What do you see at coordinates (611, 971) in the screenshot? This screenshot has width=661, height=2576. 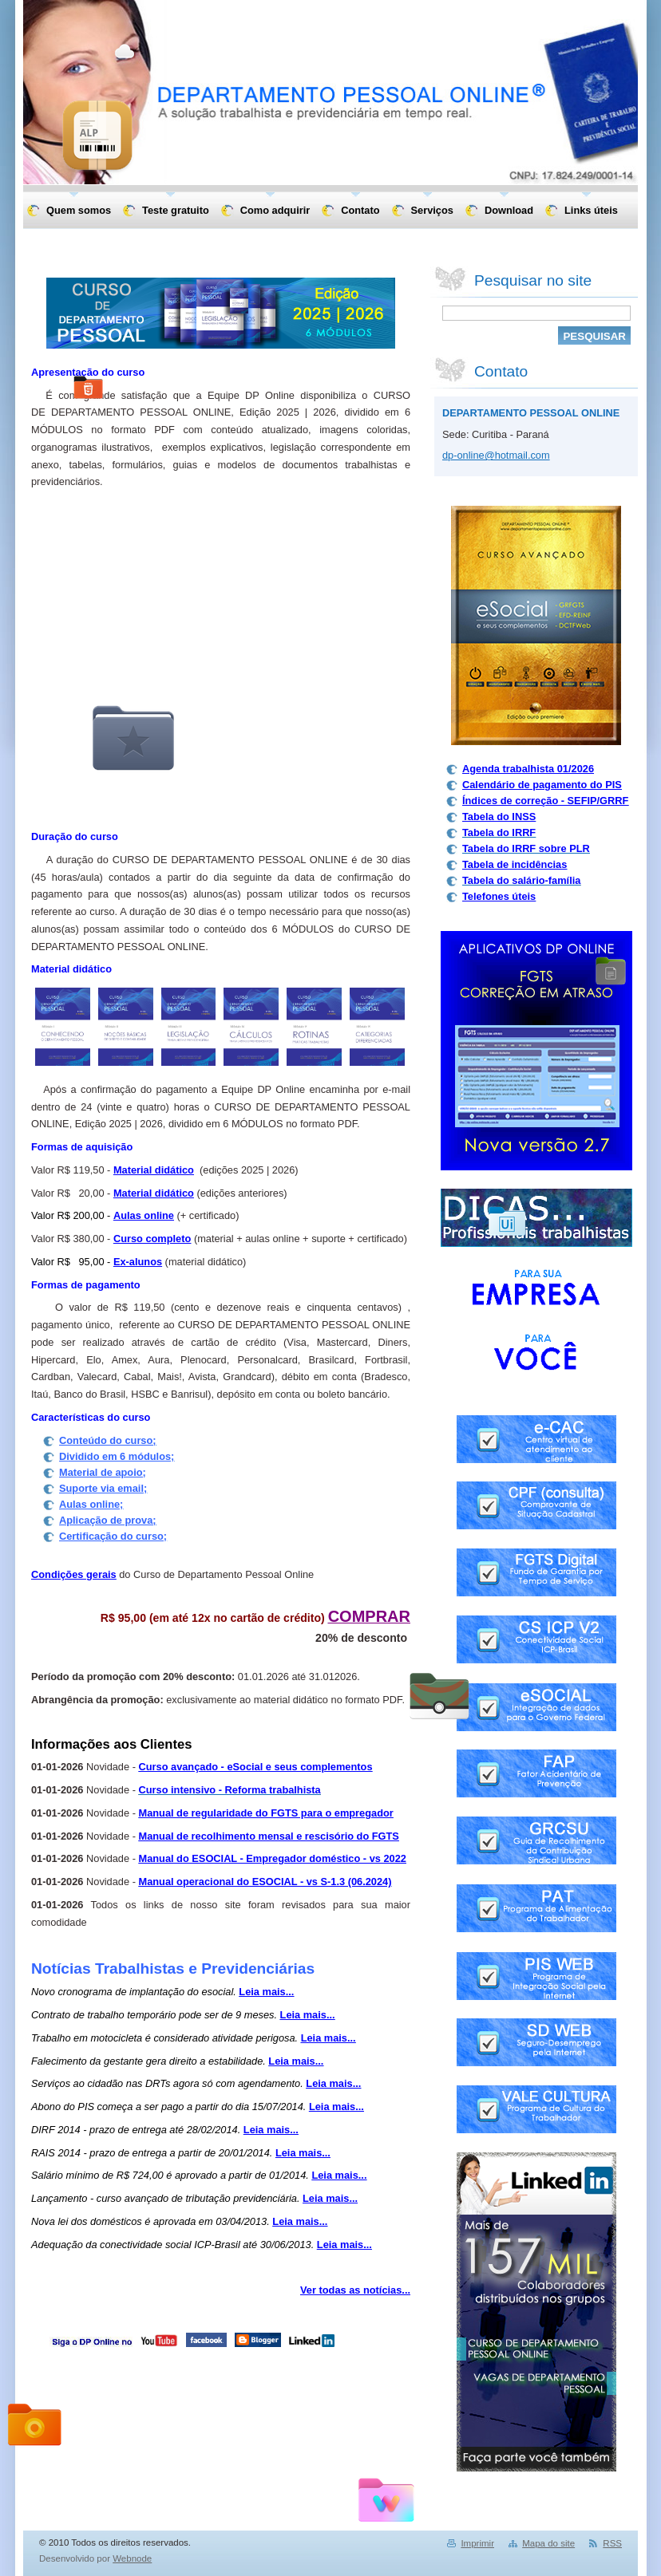 I see `open your documents folder` at bounding box center [611, 971].